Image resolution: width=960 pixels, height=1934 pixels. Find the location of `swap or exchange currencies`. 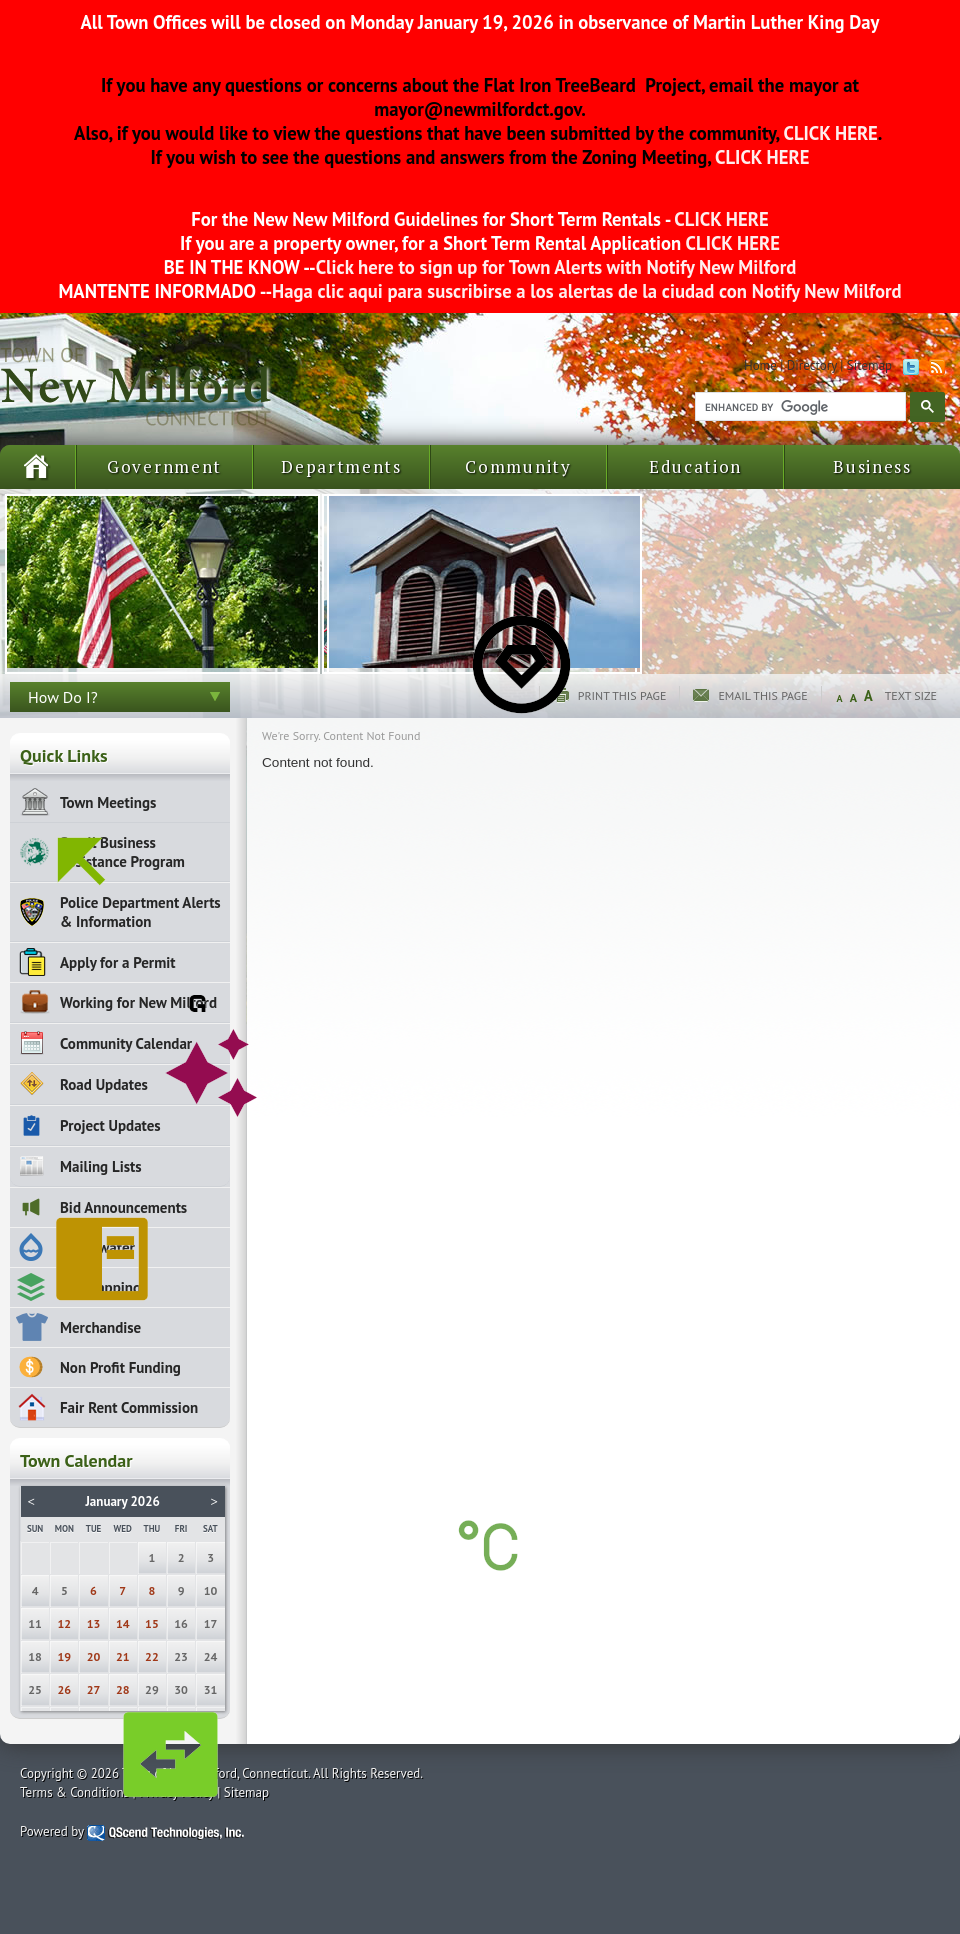

swap or exchange currencies is located at coordinates (170, 1754).